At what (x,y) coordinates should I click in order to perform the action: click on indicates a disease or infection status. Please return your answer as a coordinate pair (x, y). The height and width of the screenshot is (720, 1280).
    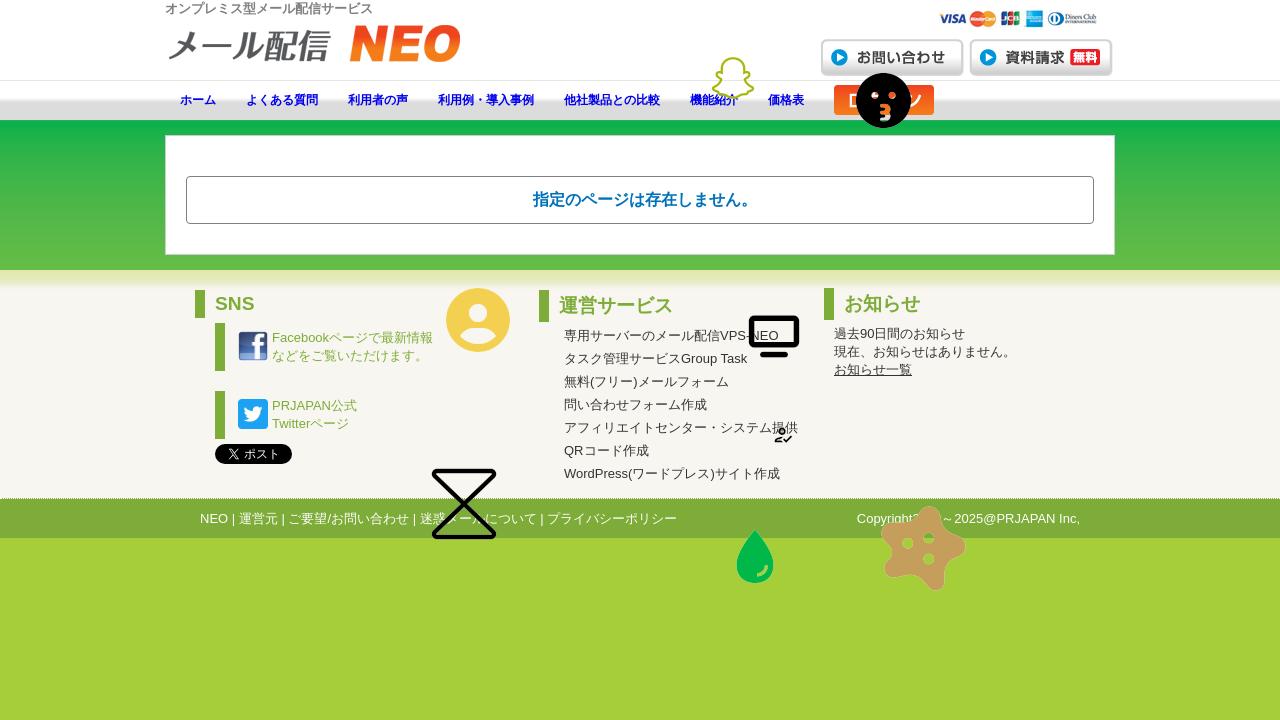
    Looking at the image, I should click on (923, 548).